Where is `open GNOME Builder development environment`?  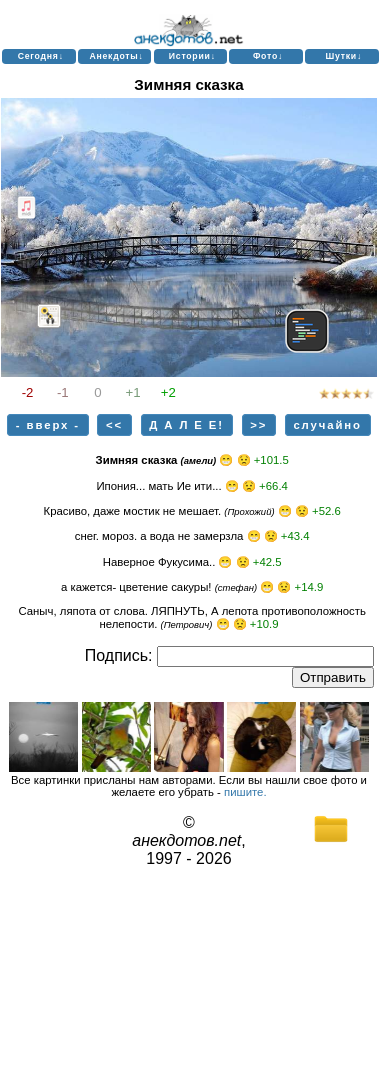 open GNOME Builder development environment is located at coordinates (49, 316).